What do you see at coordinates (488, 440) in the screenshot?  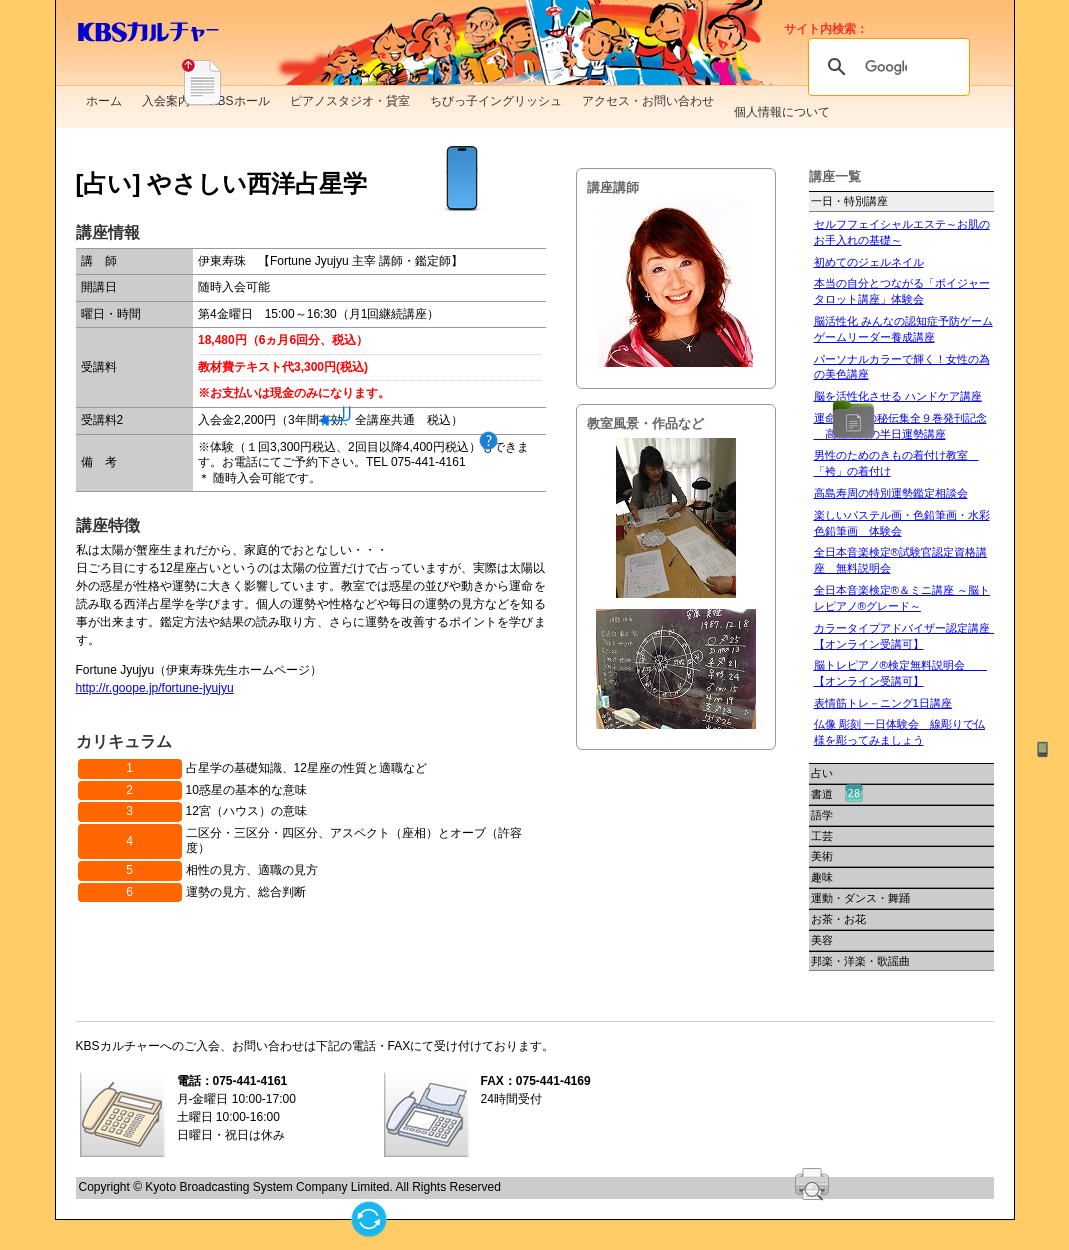 I see `indicates help or additional information is available` at bounding box center [488, 440].